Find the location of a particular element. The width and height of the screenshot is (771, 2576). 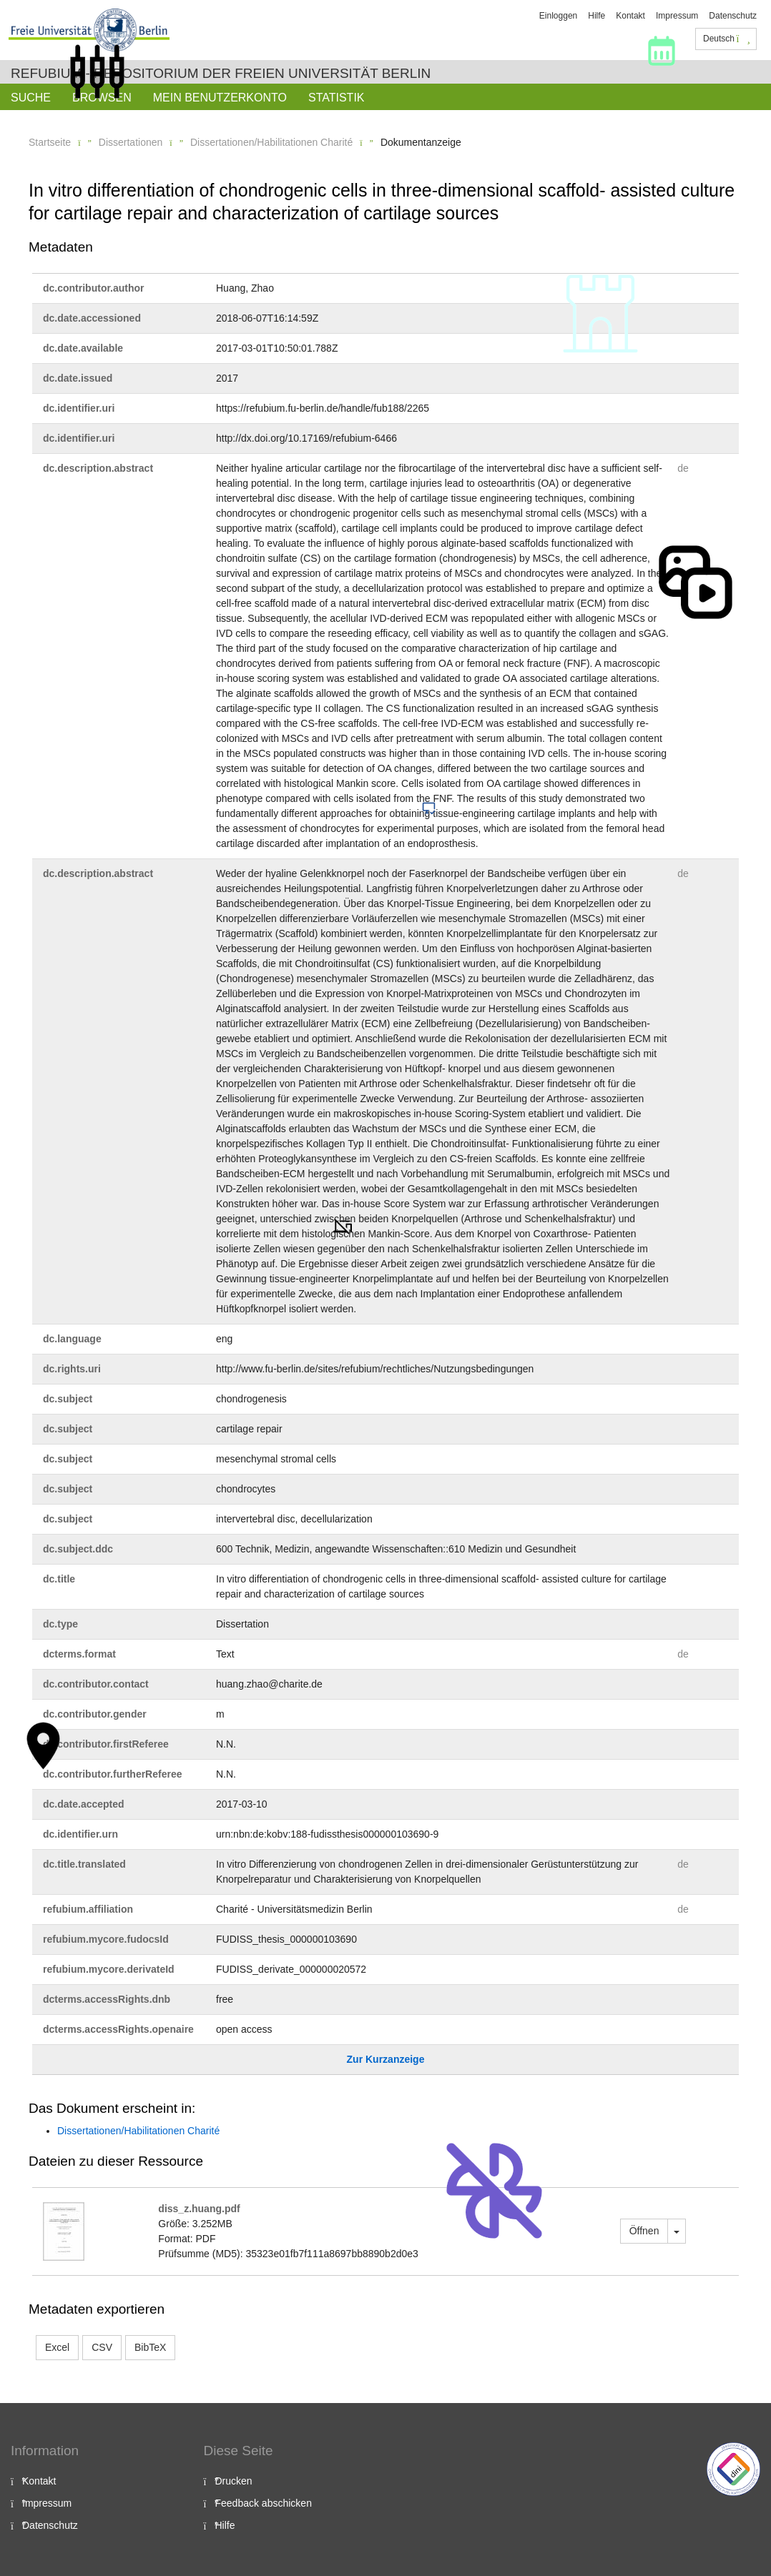

view monthly calendar is located at coordinates (662, 51).